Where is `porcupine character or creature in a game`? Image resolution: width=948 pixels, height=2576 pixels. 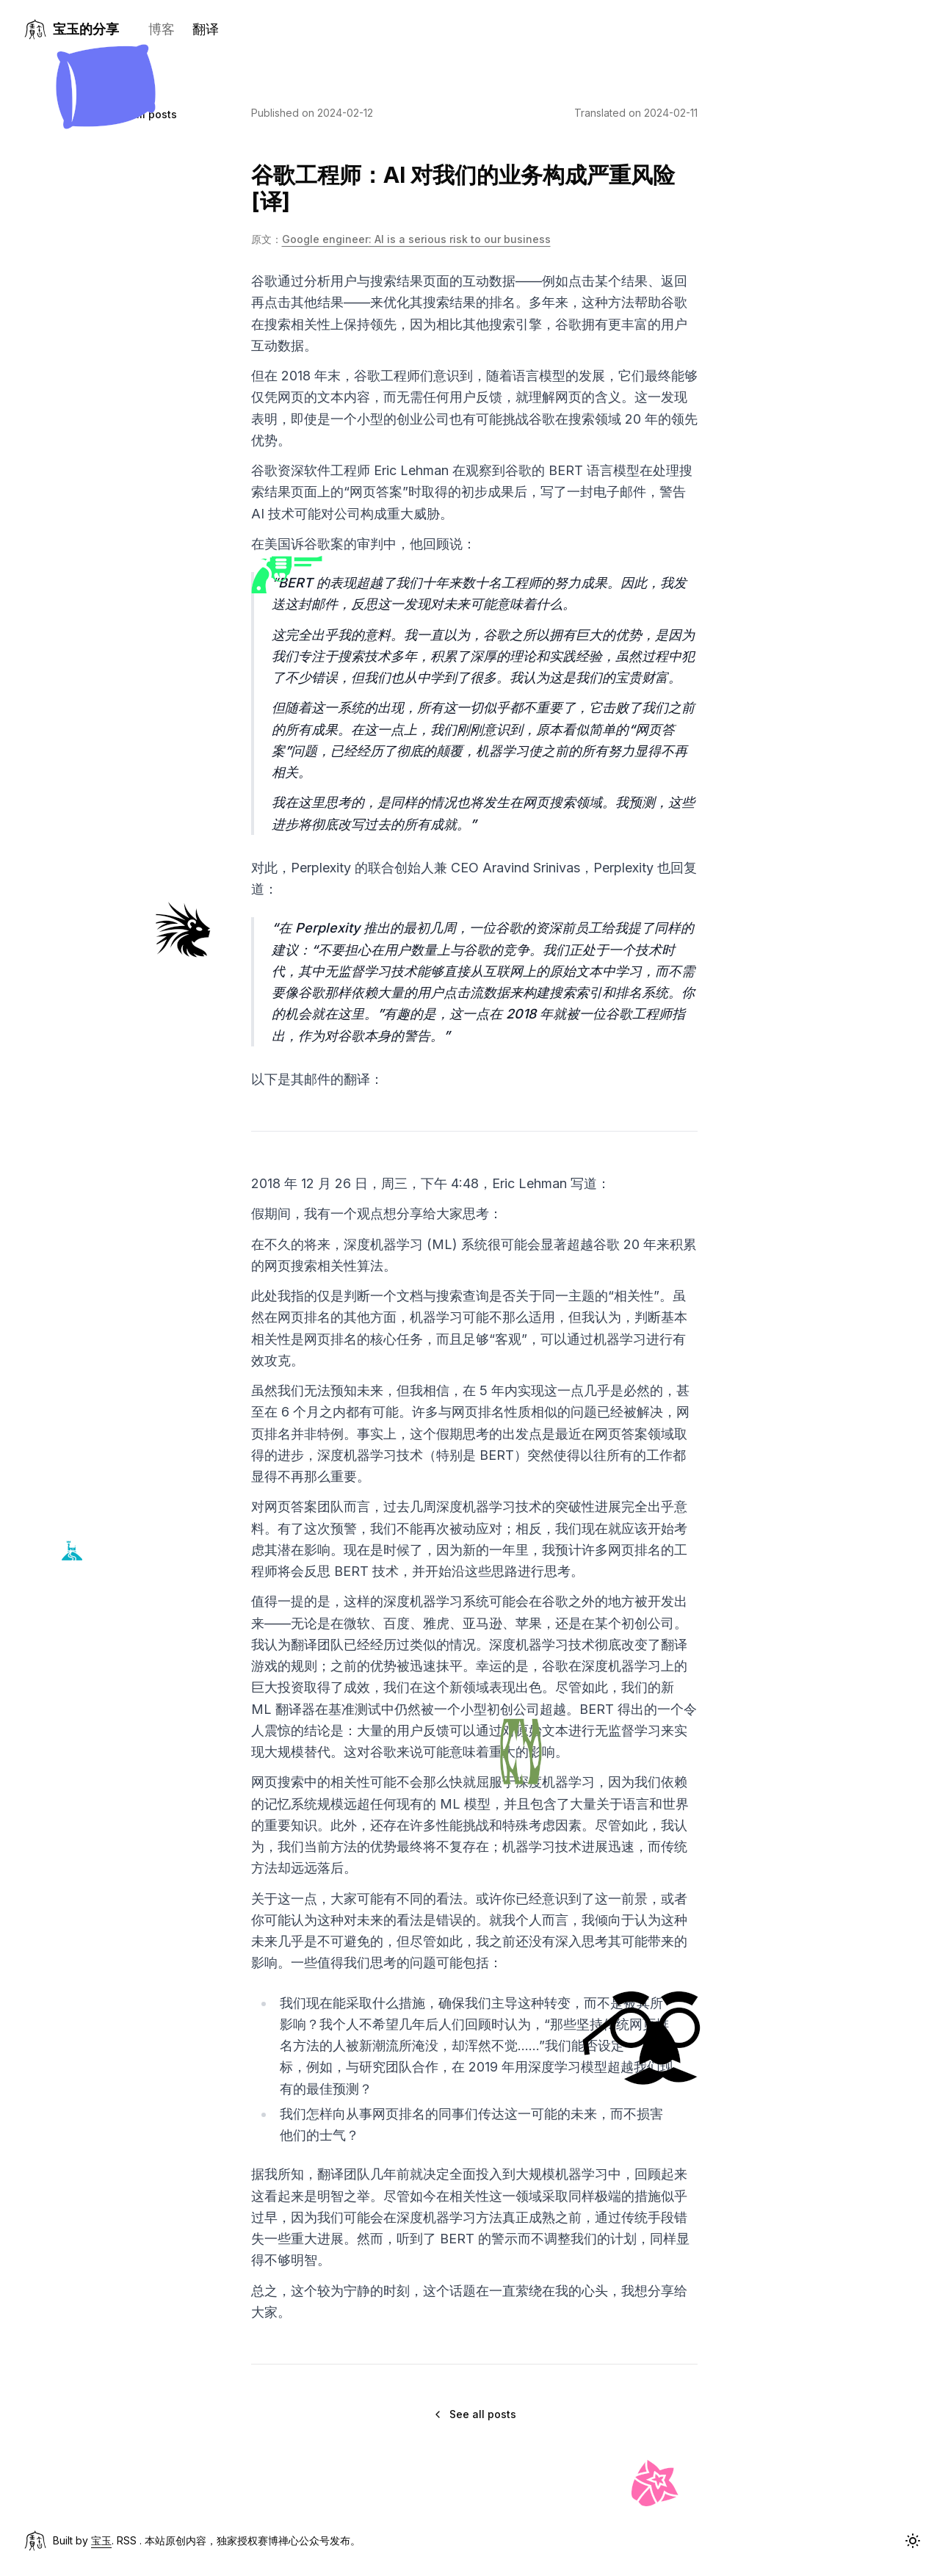
porcupine character or creature in a game is located at coordinates (183, 930).